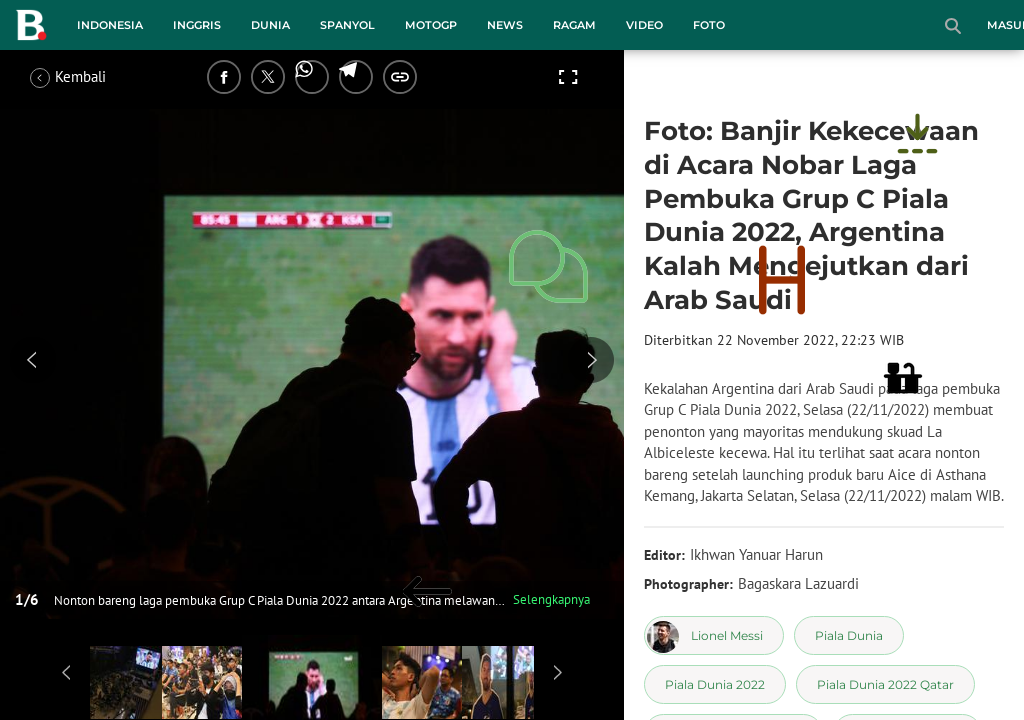 This screenshot has width=1024, height=720. I want to click on download file to a specific location, so click(917, 133).